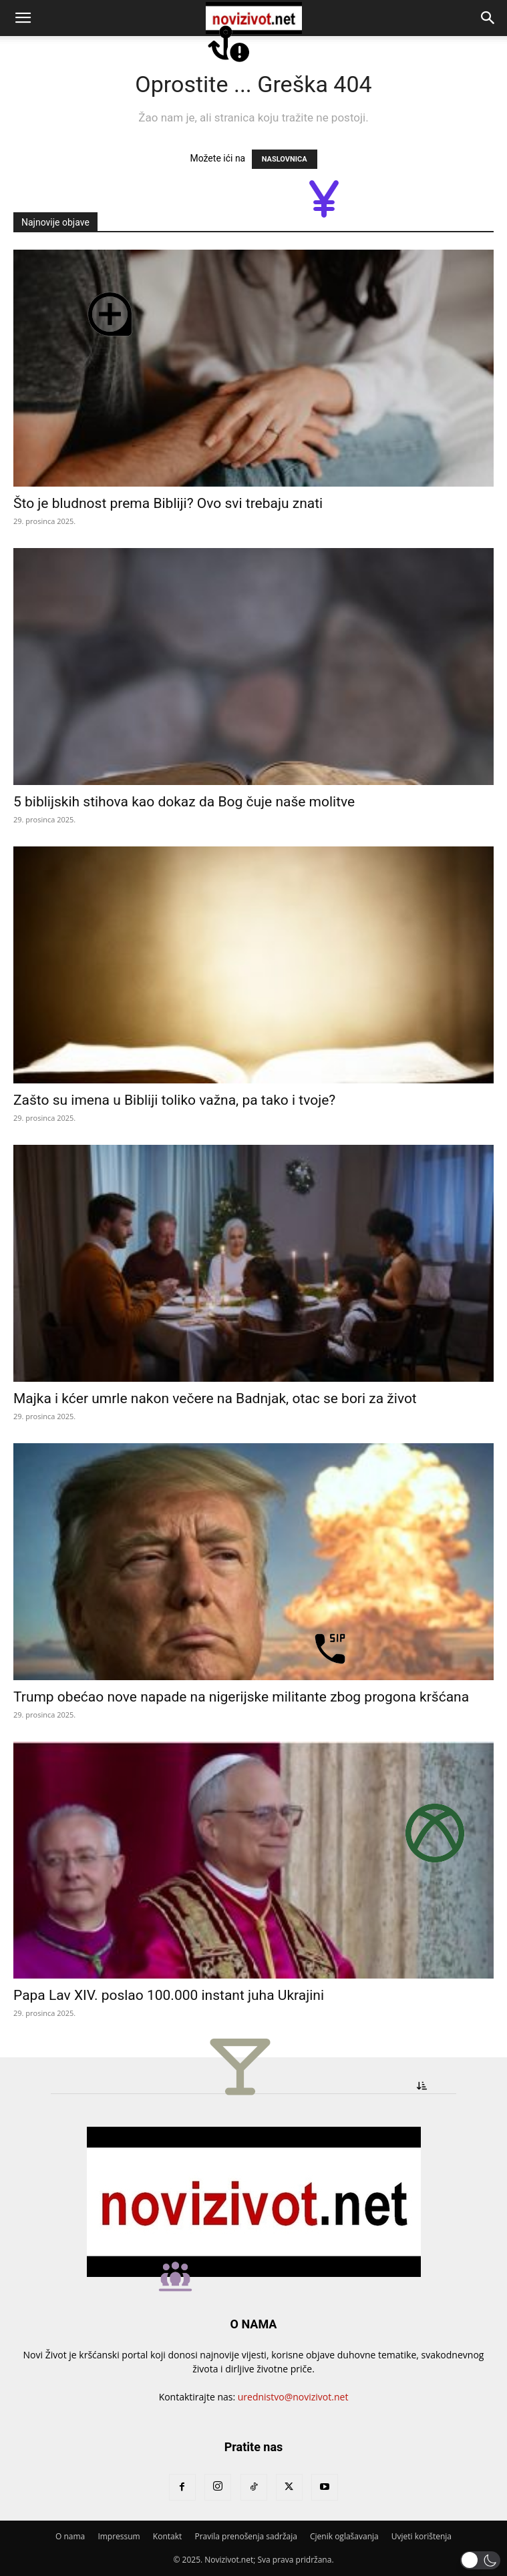  I want to click on anchor point warning or error, so click(228, 43).